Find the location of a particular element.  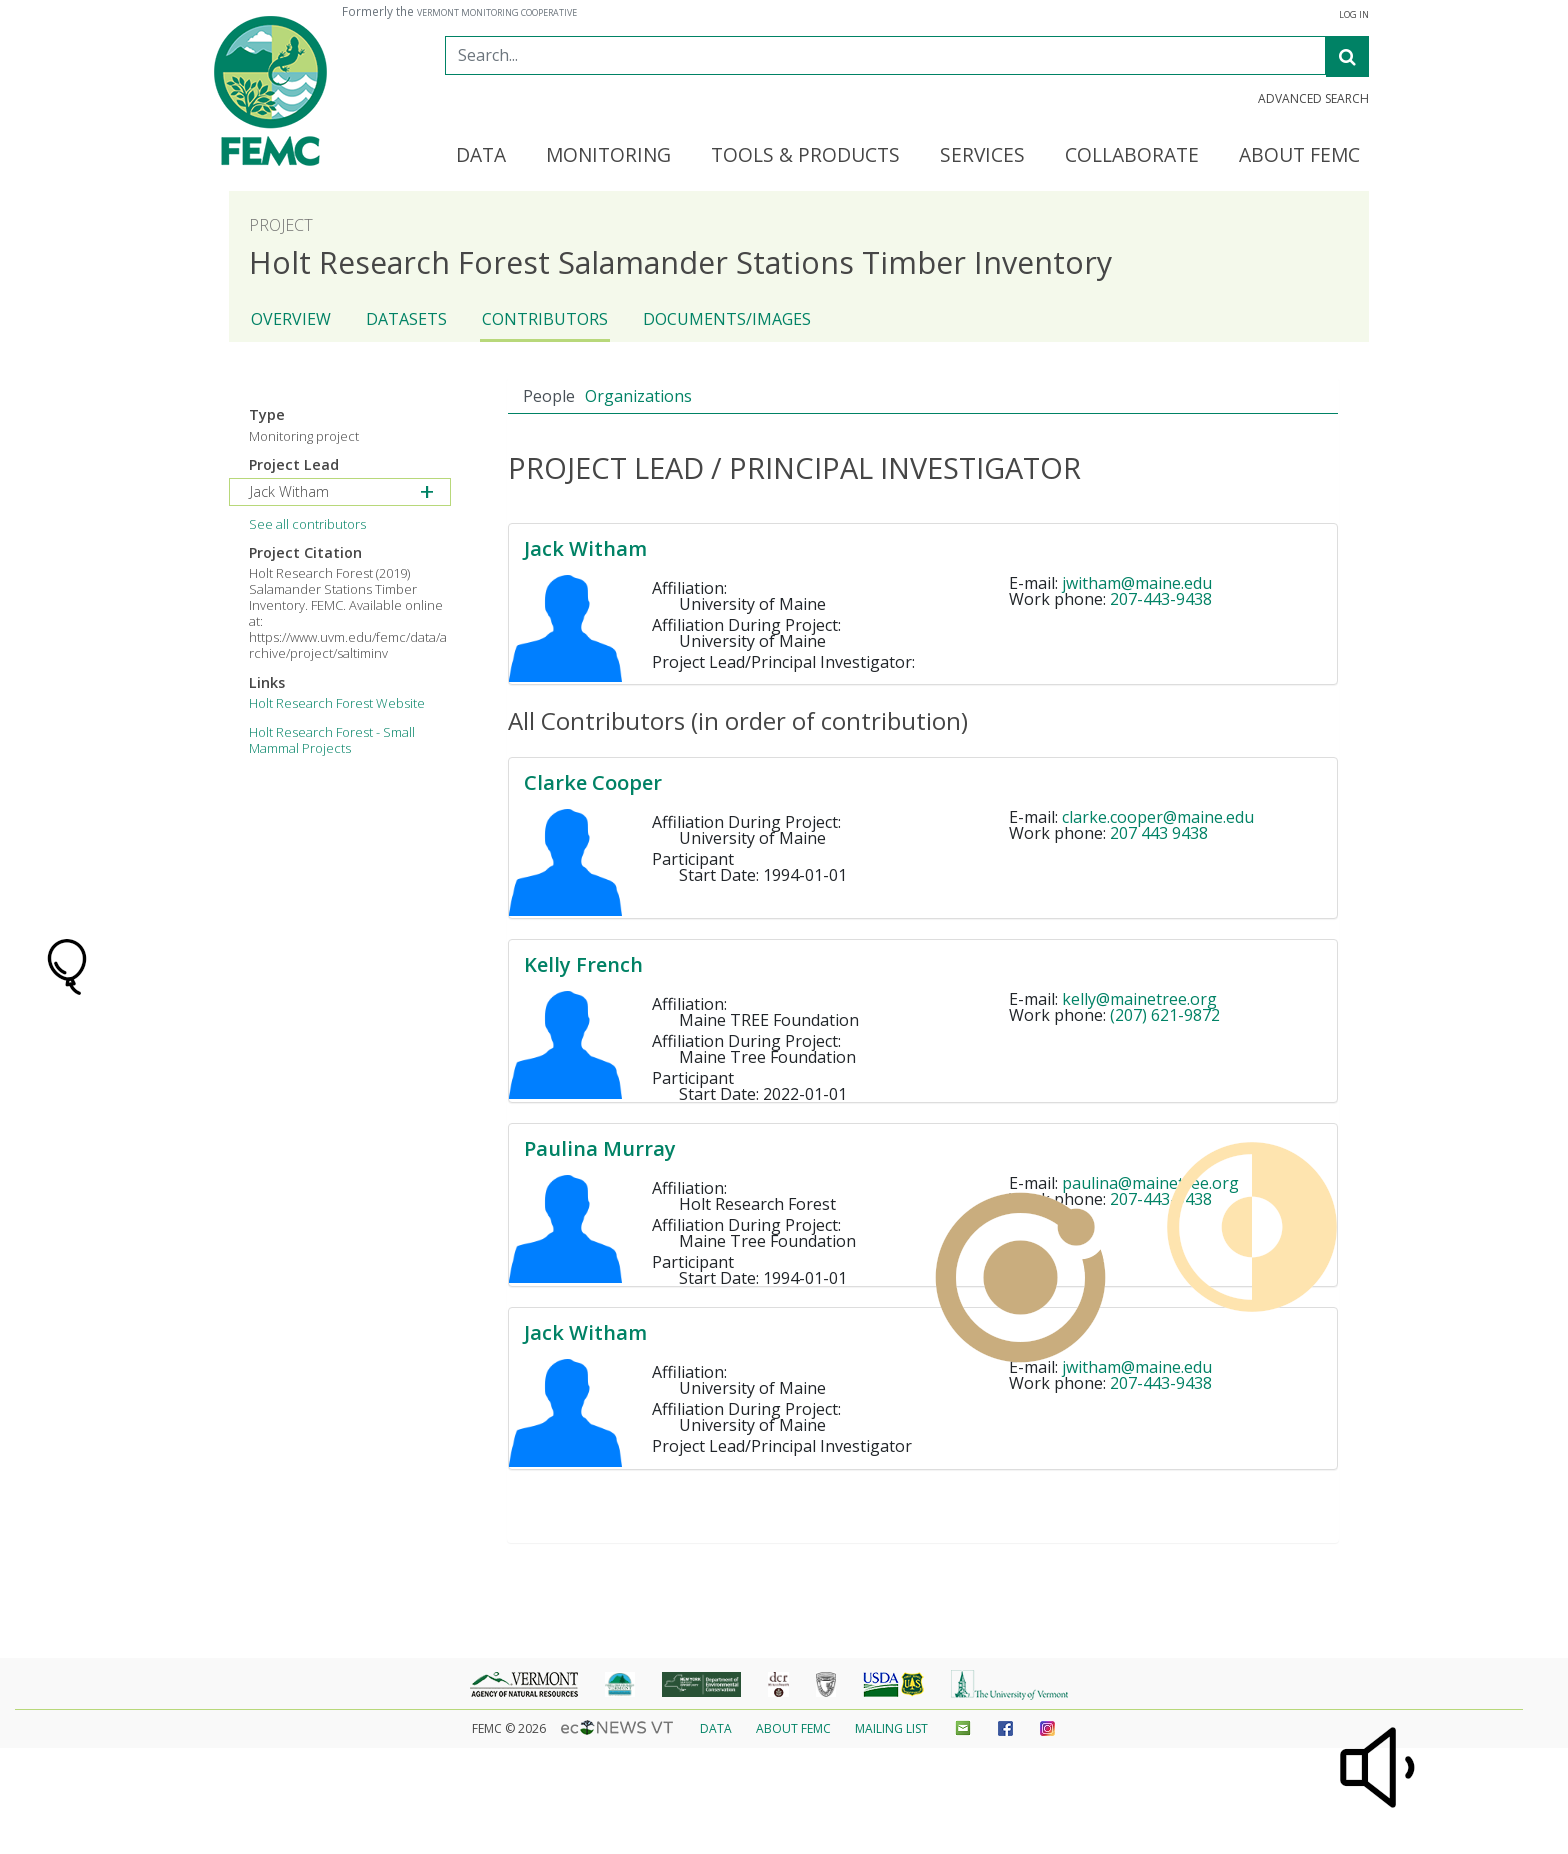

ionic framework logo is located at coordinates (1020, 1277).